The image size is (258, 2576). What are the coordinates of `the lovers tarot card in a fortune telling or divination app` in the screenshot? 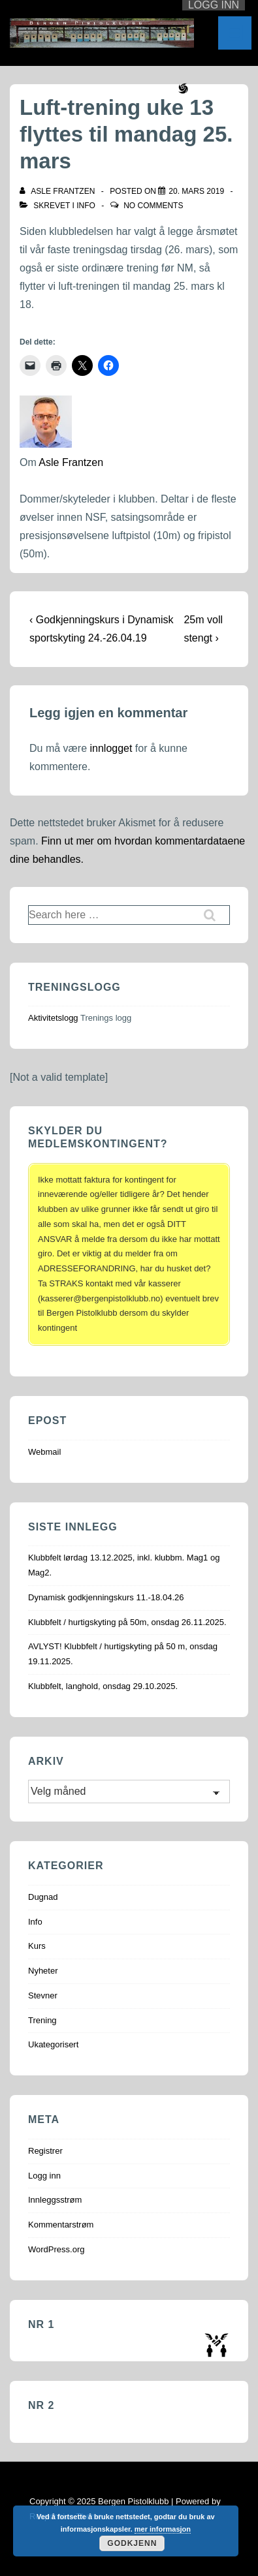 It's located at (216, 2345).